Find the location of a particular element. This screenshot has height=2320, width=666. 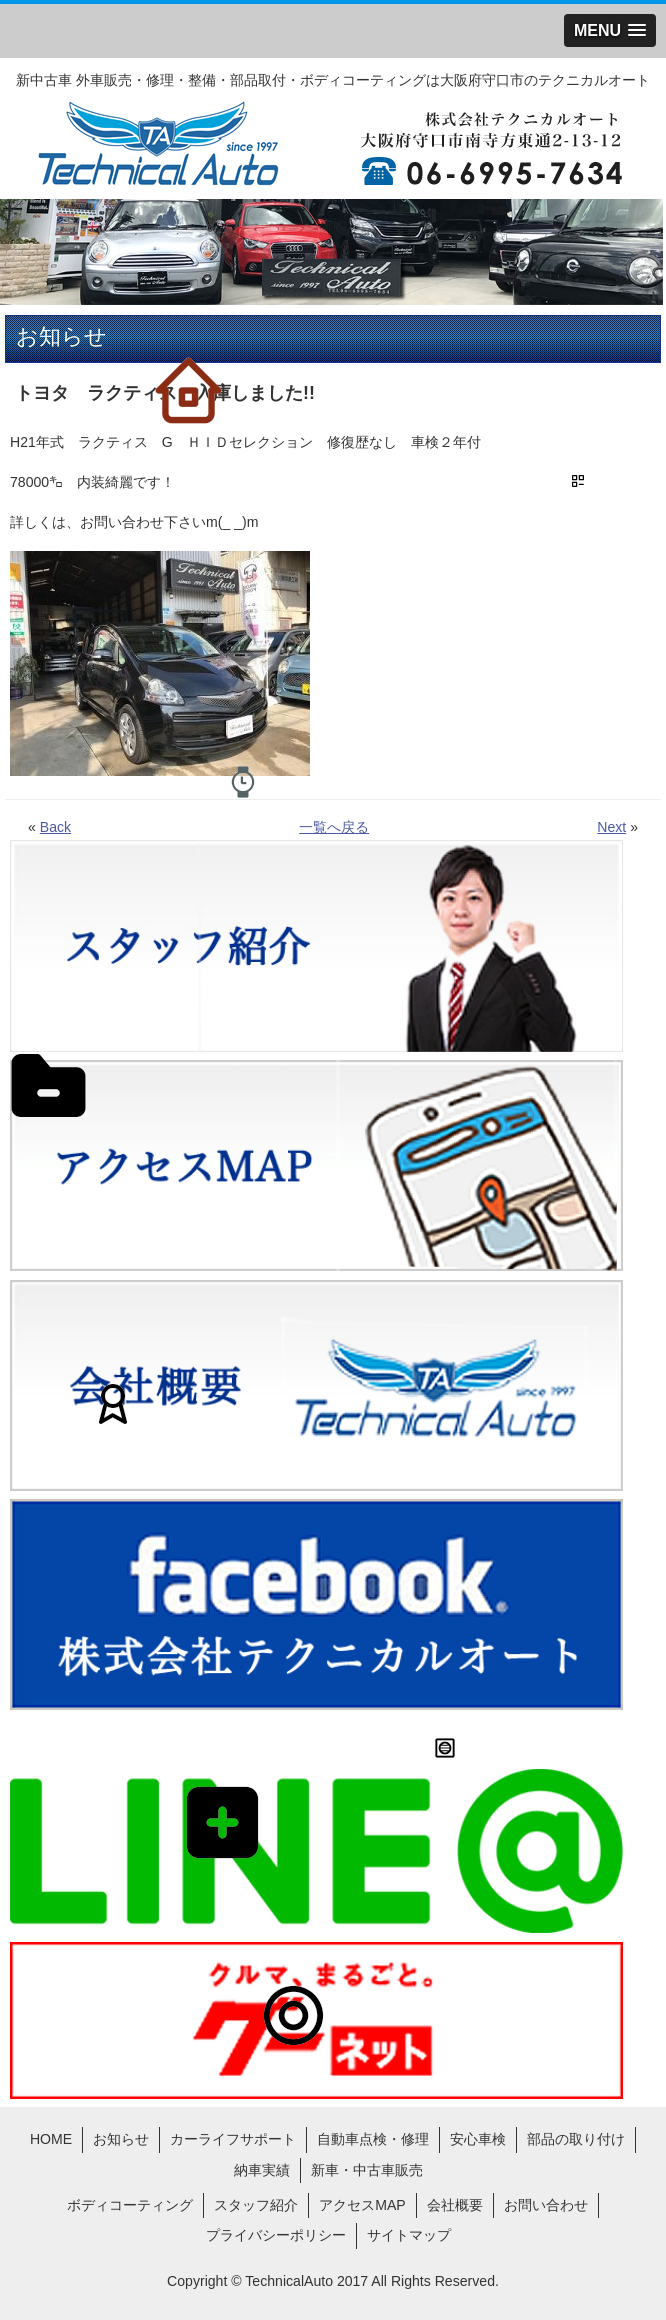

view or manage watch mode for file changes is located at coordinates (243, 782).